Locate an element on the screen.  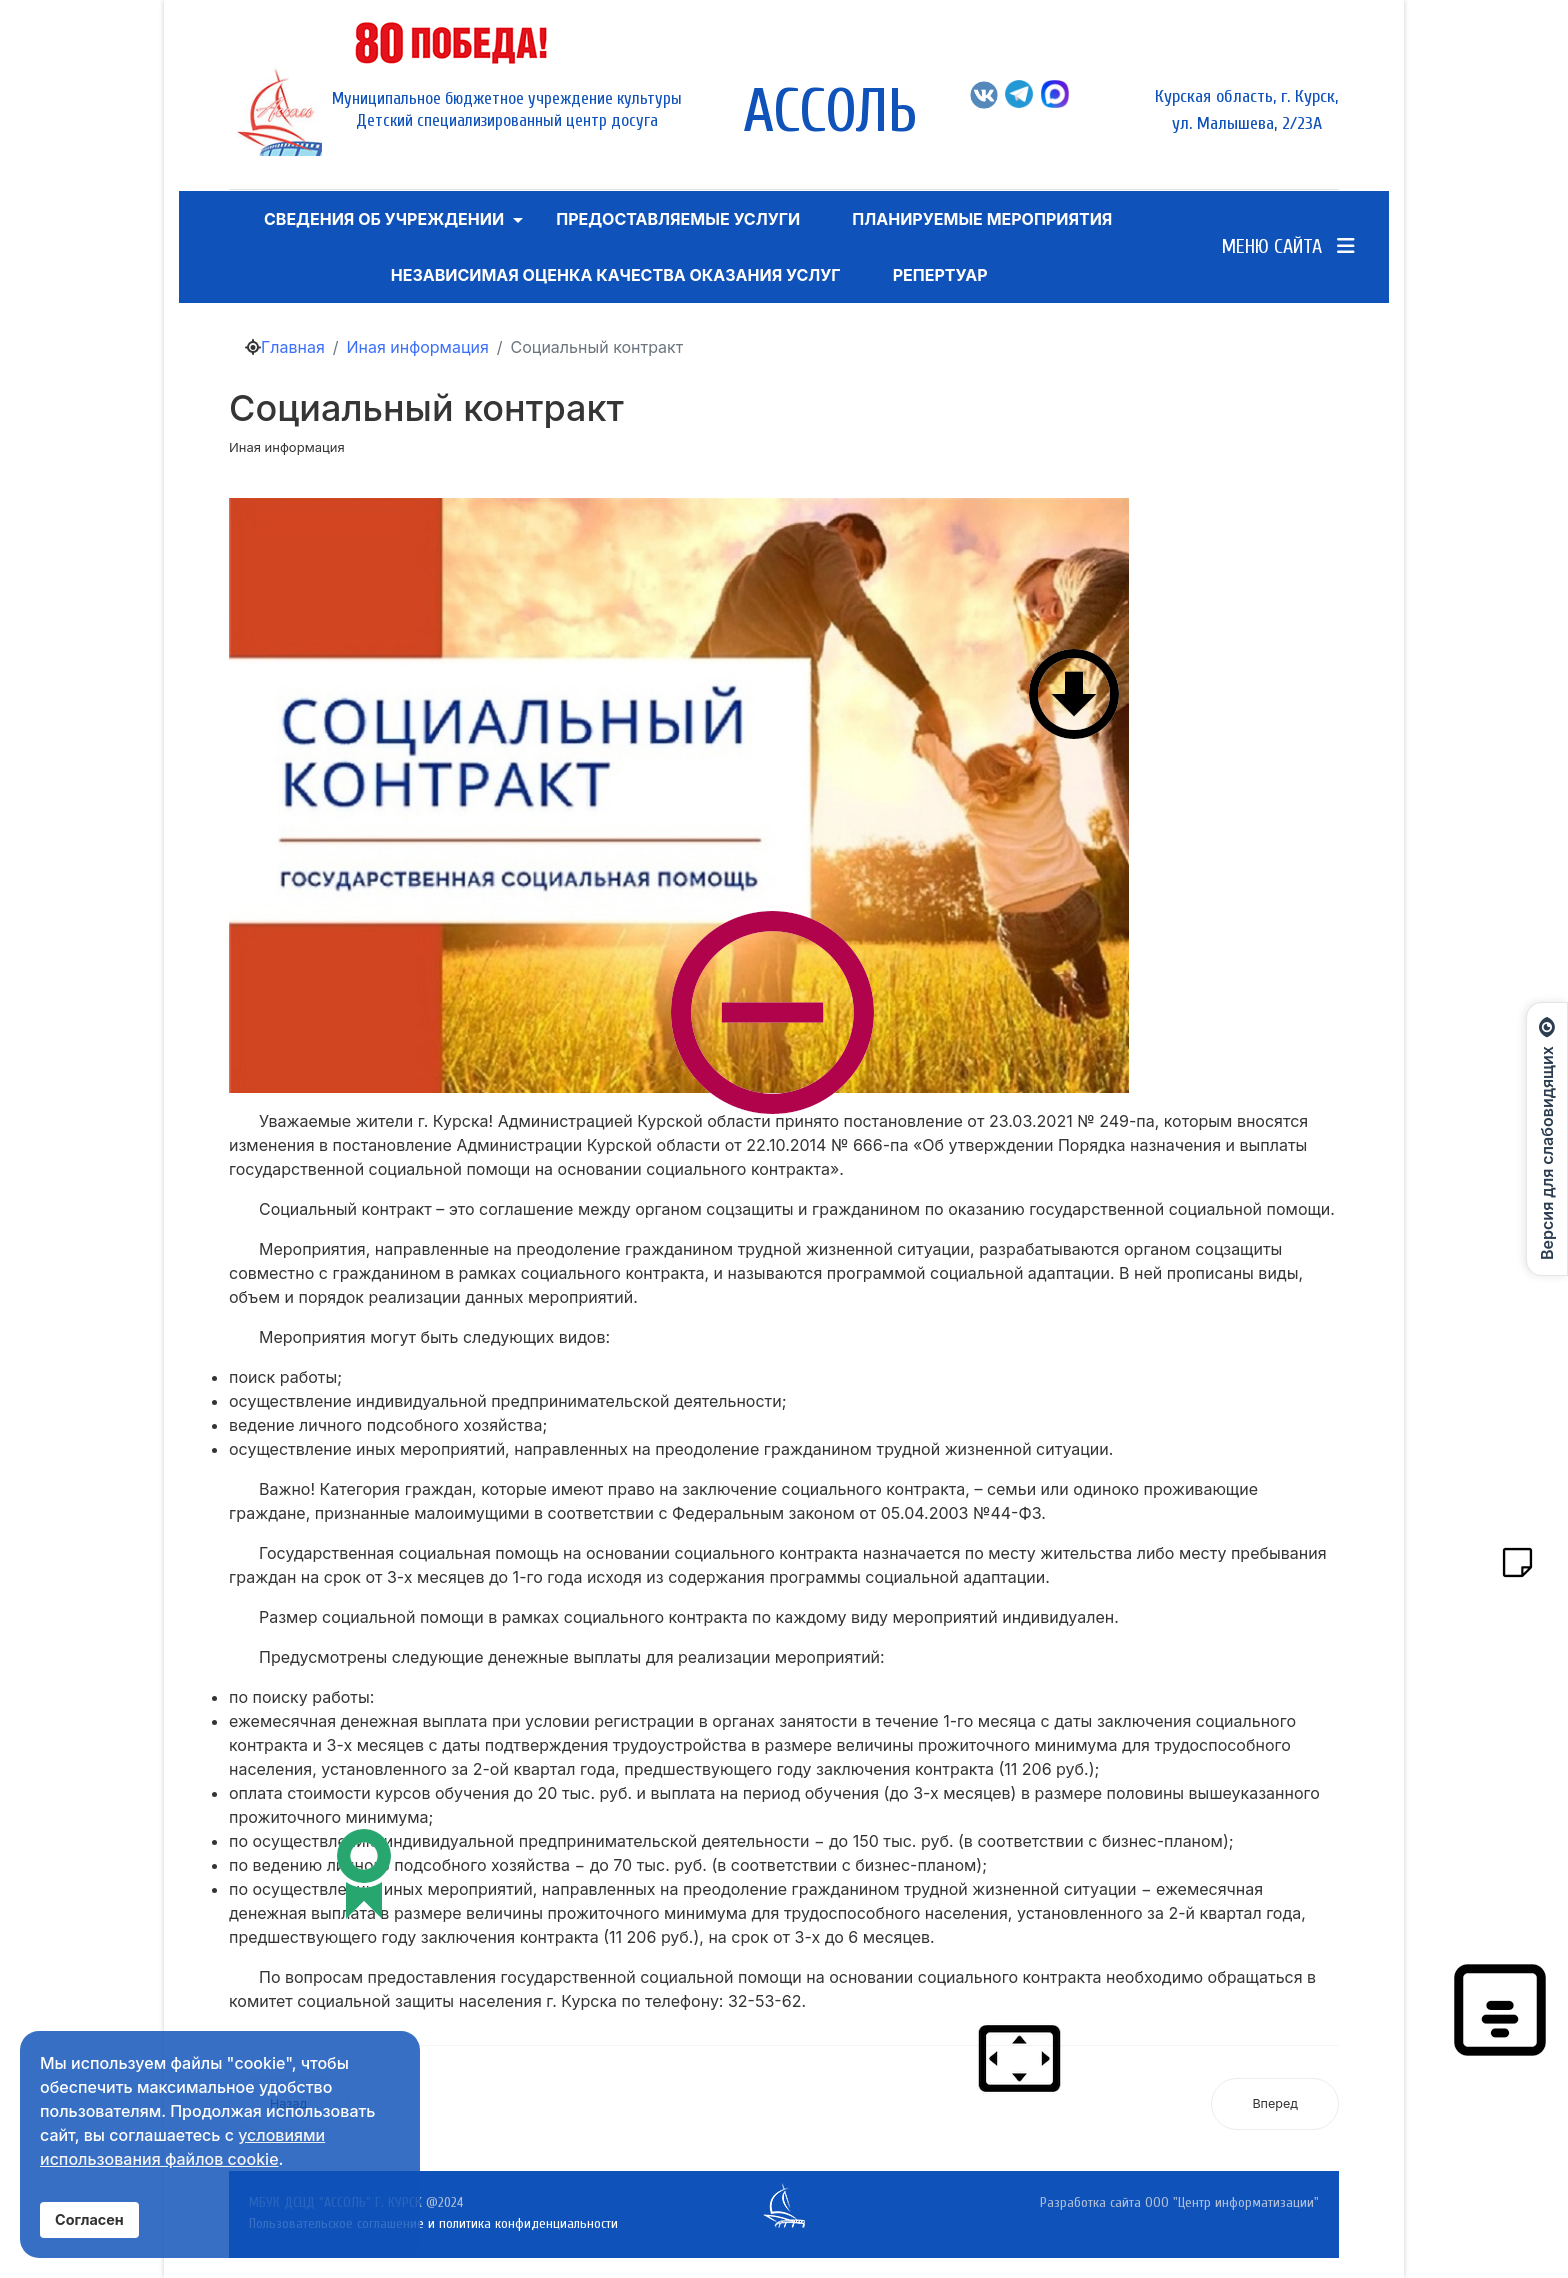
align content to bottom center of container is located at coordinates (1500, 2010).